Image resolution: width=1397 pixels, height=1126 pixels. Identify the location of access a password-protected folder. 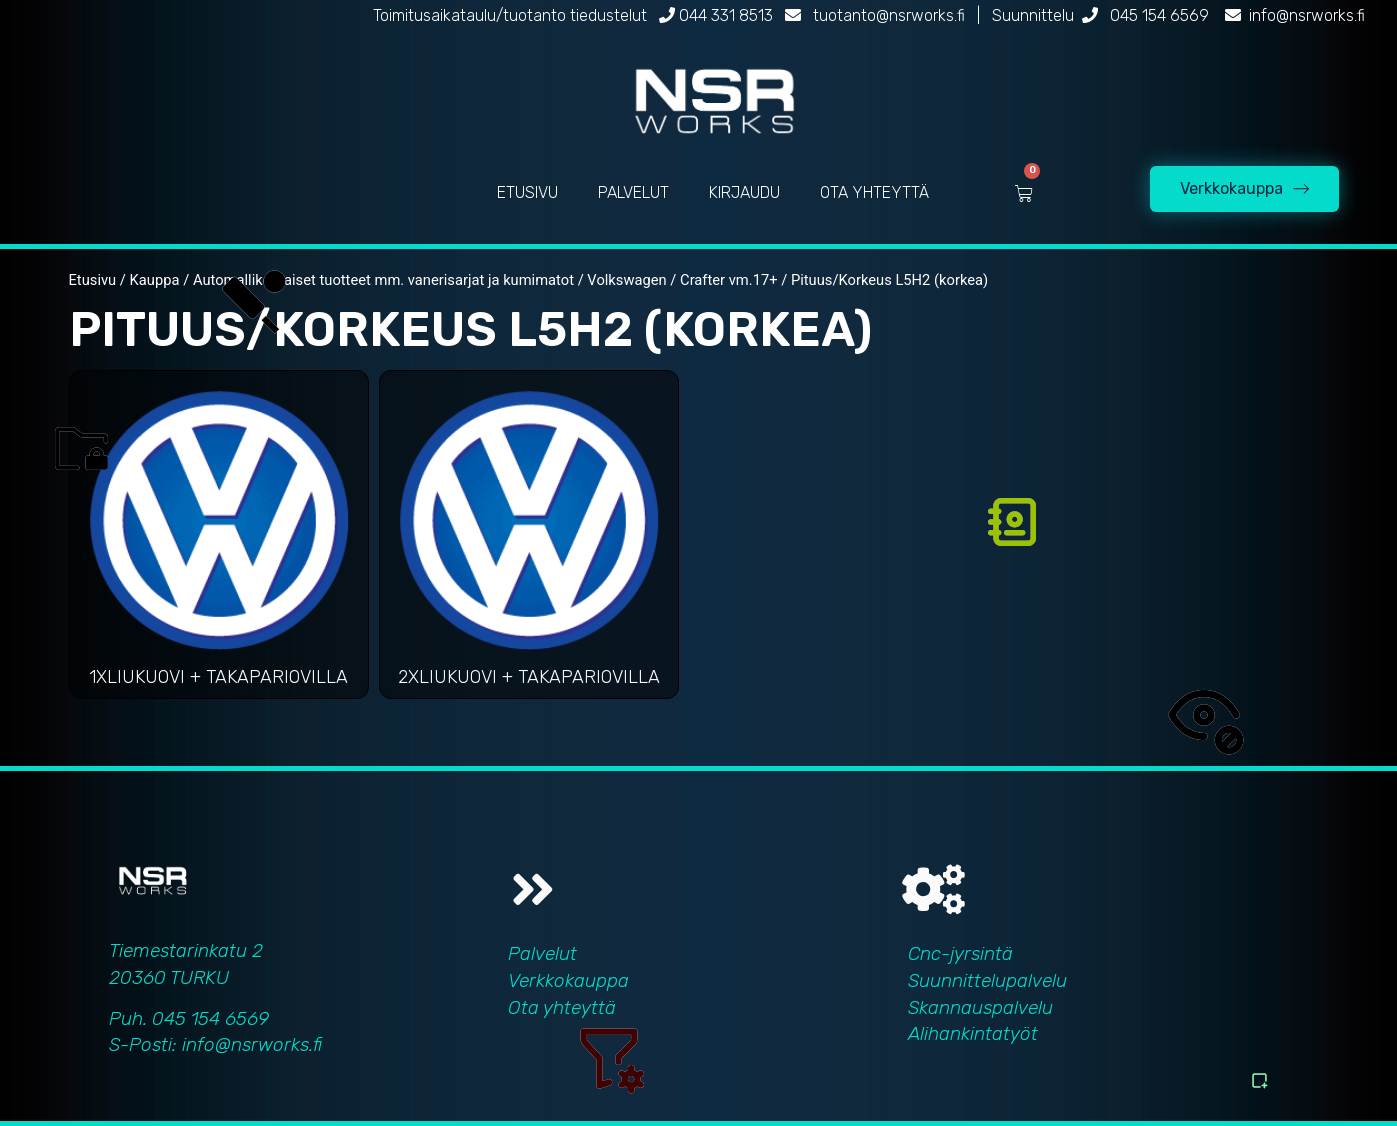
(81, 447).